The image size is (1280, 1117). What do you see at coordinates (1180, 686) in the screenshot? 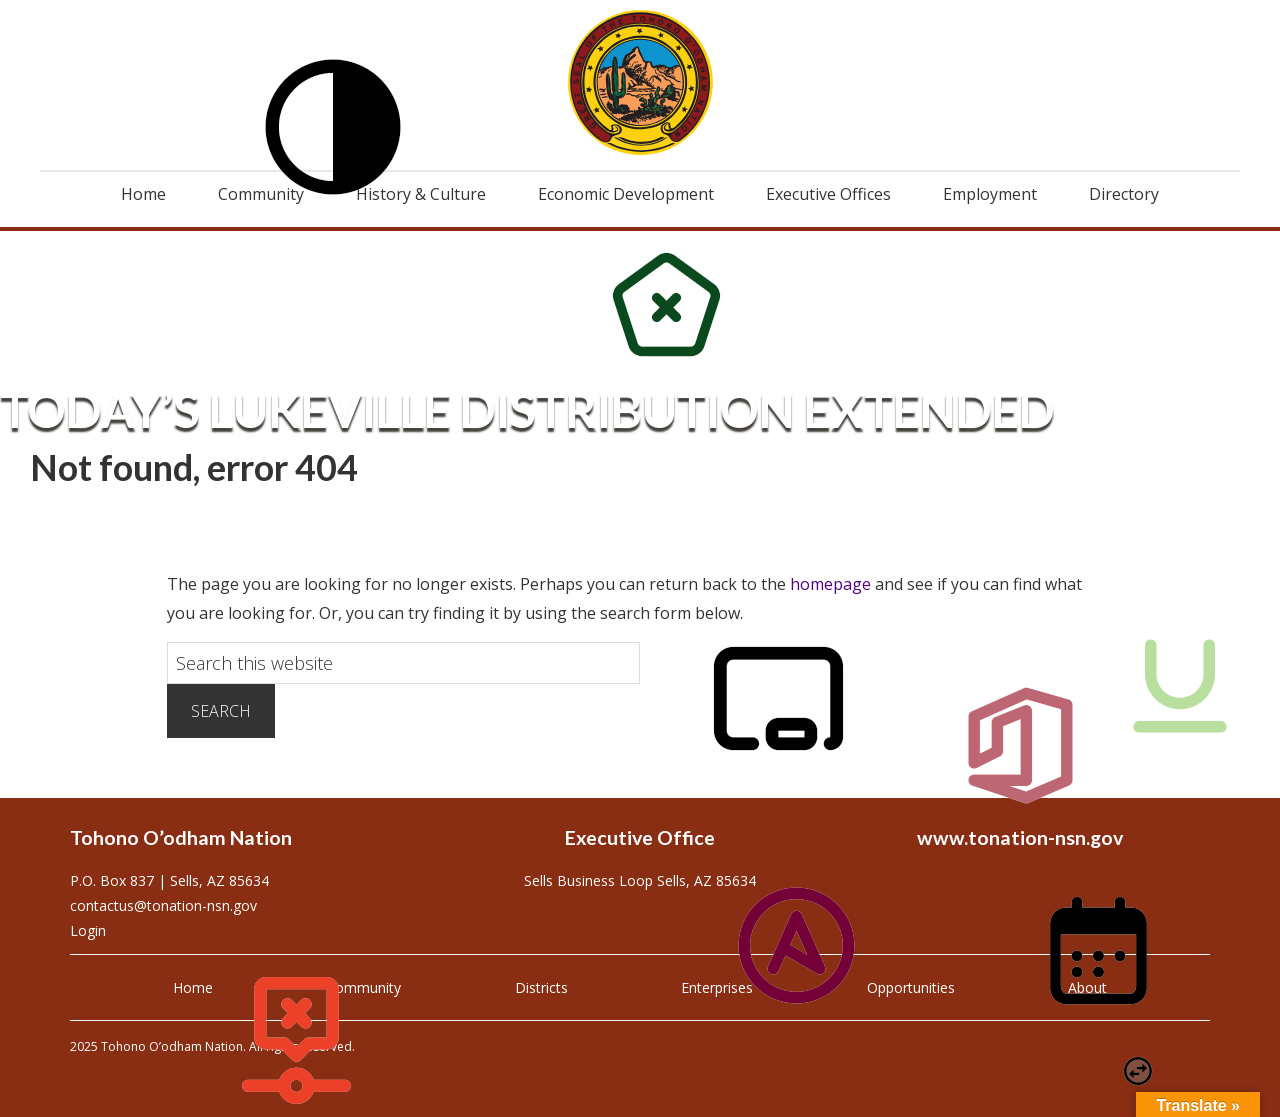
I see `apply underline formatting to selected text` at bounding box center [1180, 686].